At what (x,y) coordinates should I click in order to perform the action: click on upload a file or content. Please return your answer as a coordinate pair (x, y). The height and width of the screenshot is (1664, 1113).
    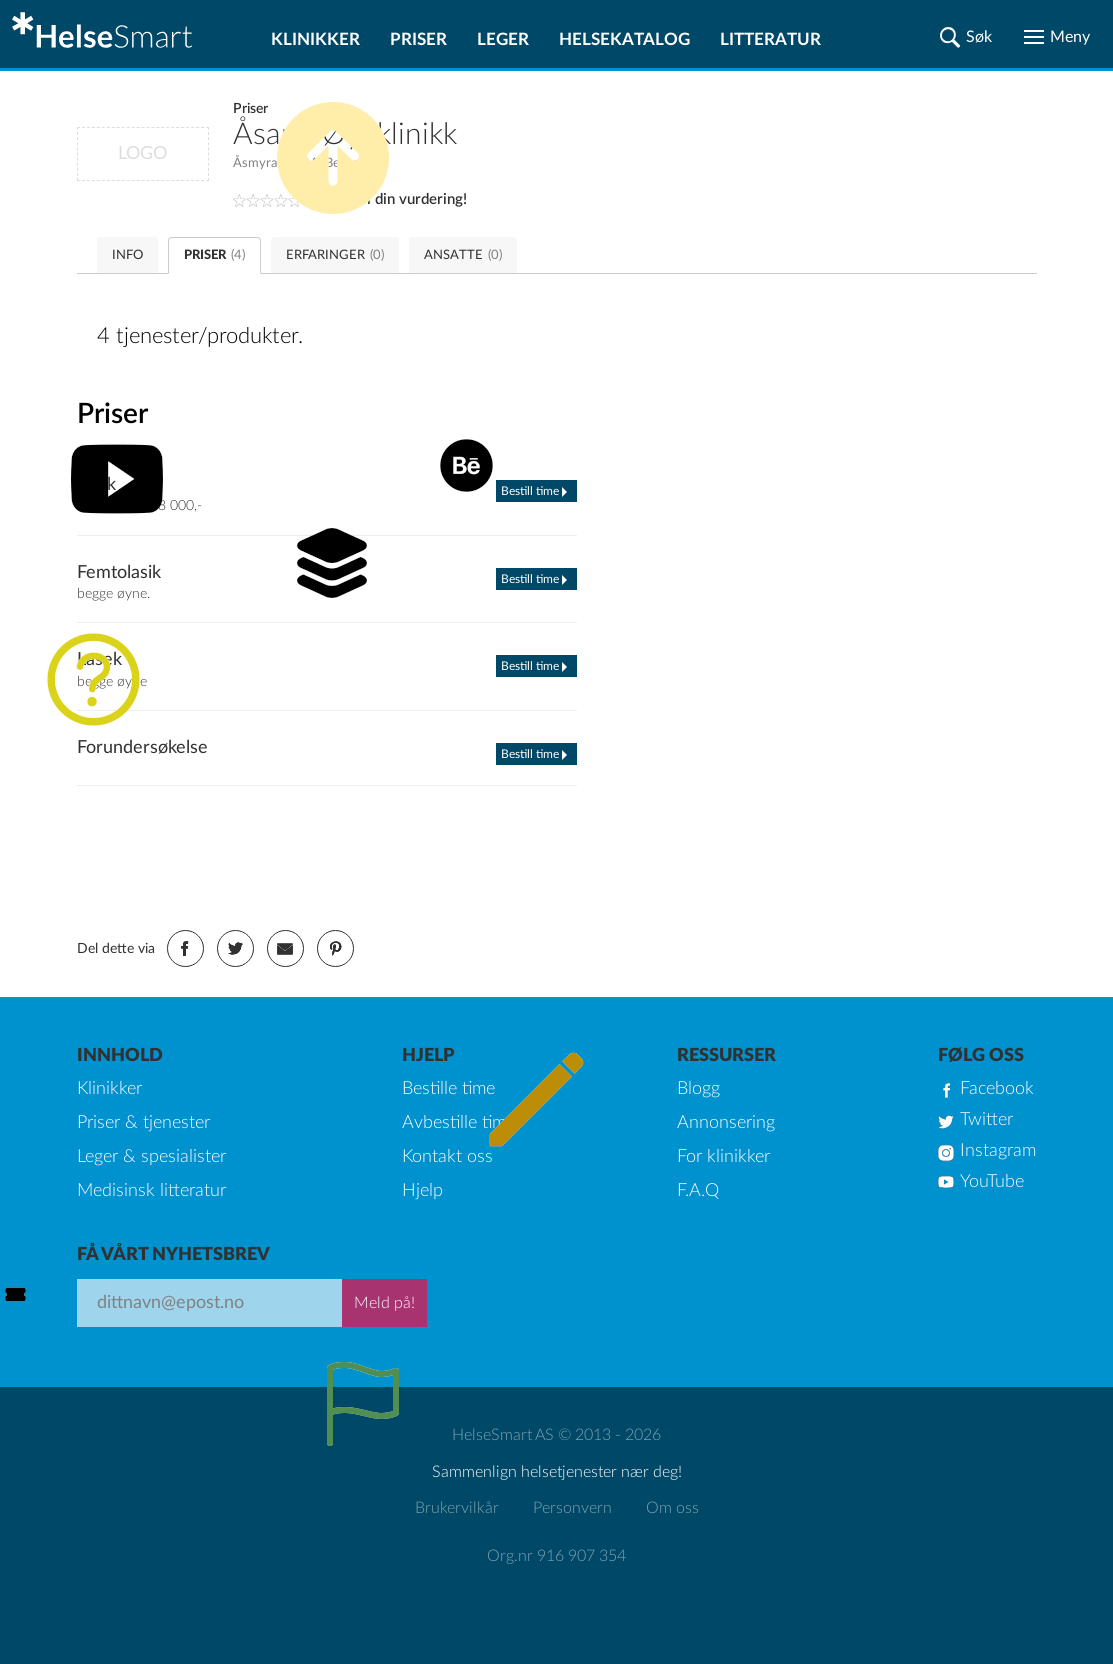
    Looking at the image, I should click on (333, 158).